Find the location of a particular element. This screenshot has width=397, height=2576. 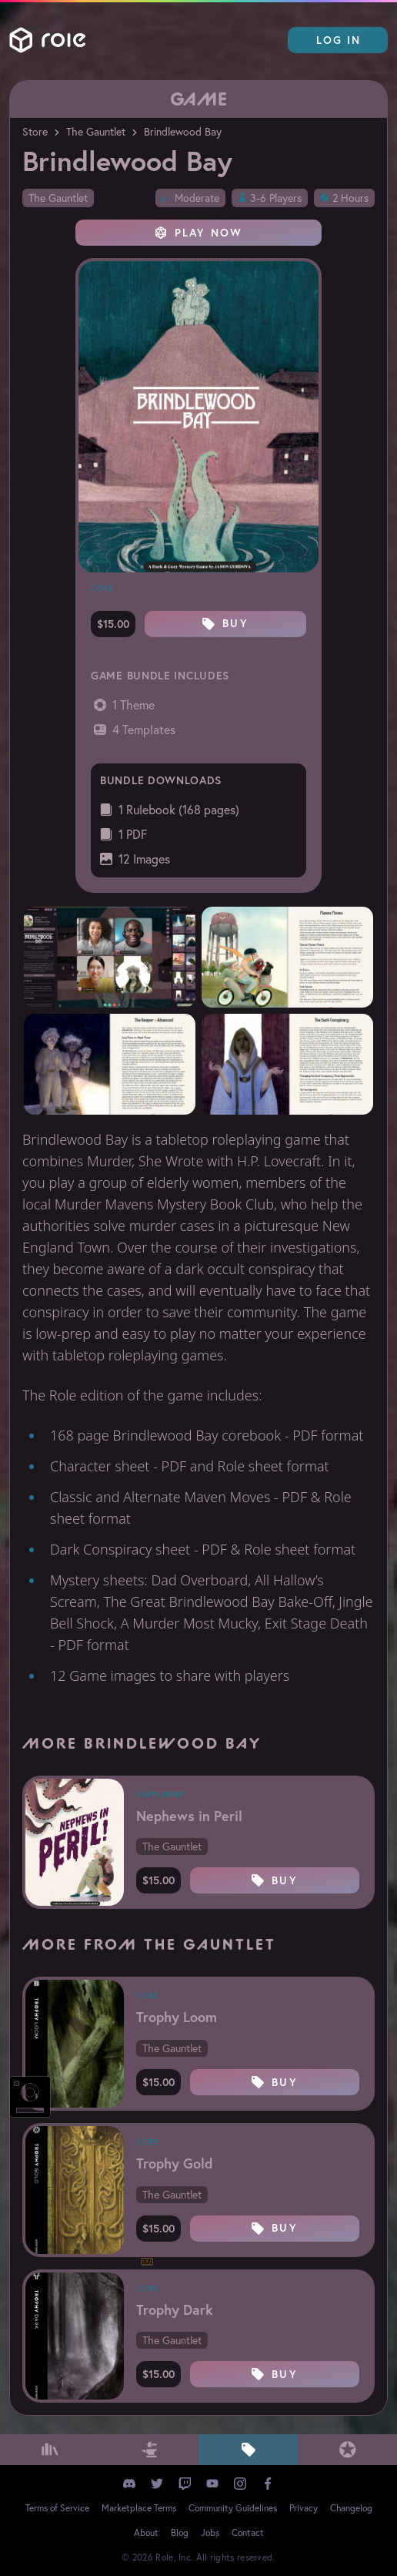

view RAM or memory usage is located at coordinates (147, 2262).